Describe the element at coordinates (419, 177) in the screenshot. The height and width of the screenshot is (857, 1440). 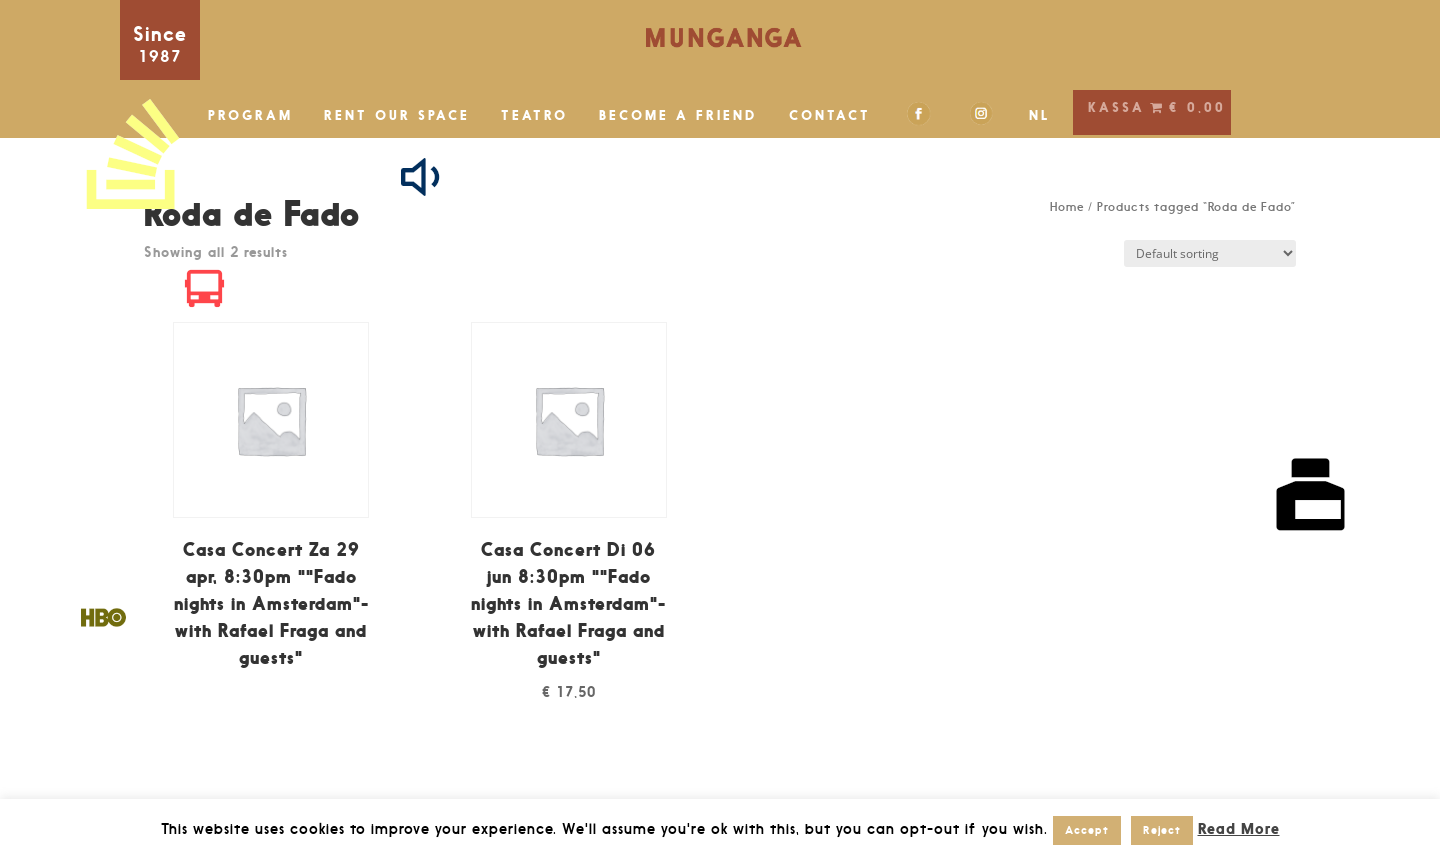
I see `decrease audio volume` at that location.